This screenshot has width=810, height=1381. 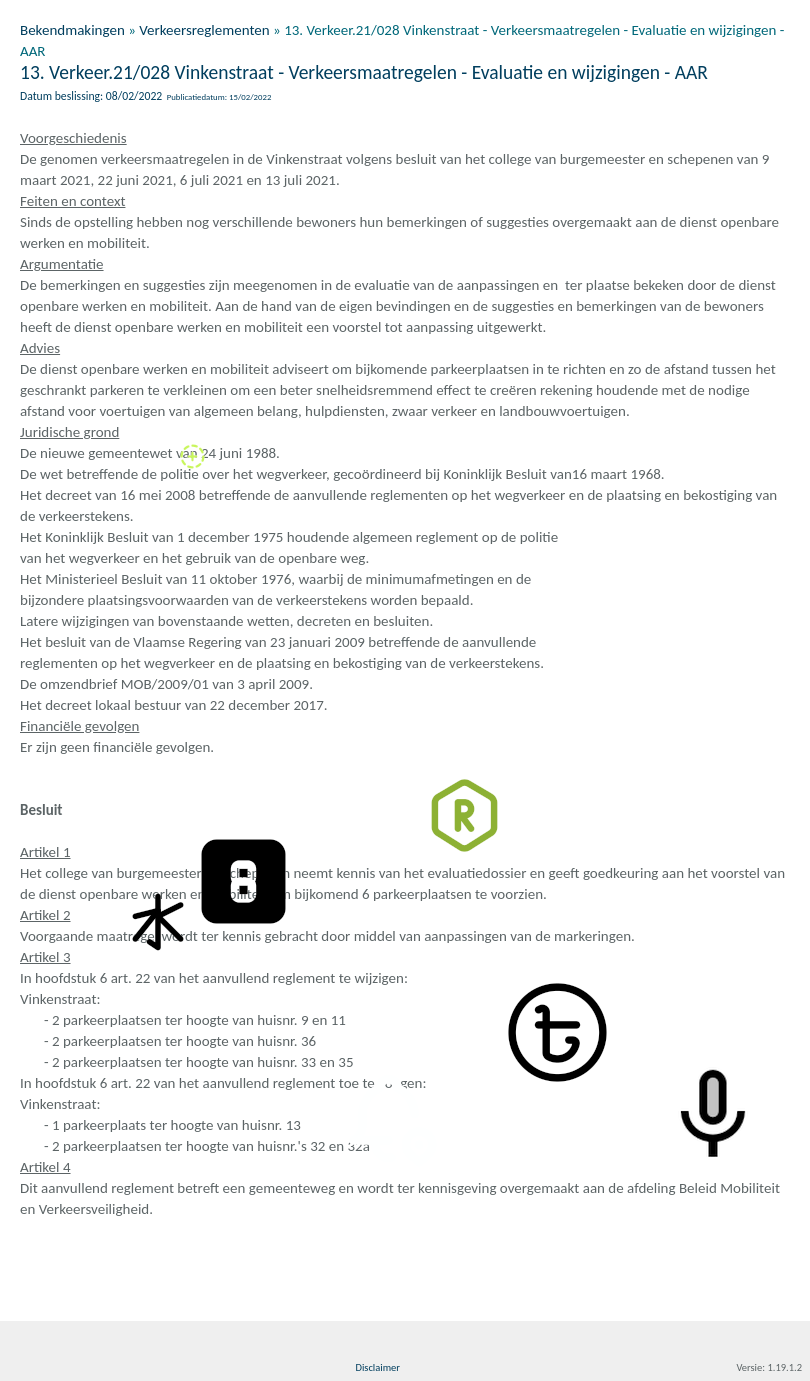 What do you see at coordinates (243, 881) in the screenshot?
I see `select page 8 or step 8 in a sequence` at bounding box center [243, 881].